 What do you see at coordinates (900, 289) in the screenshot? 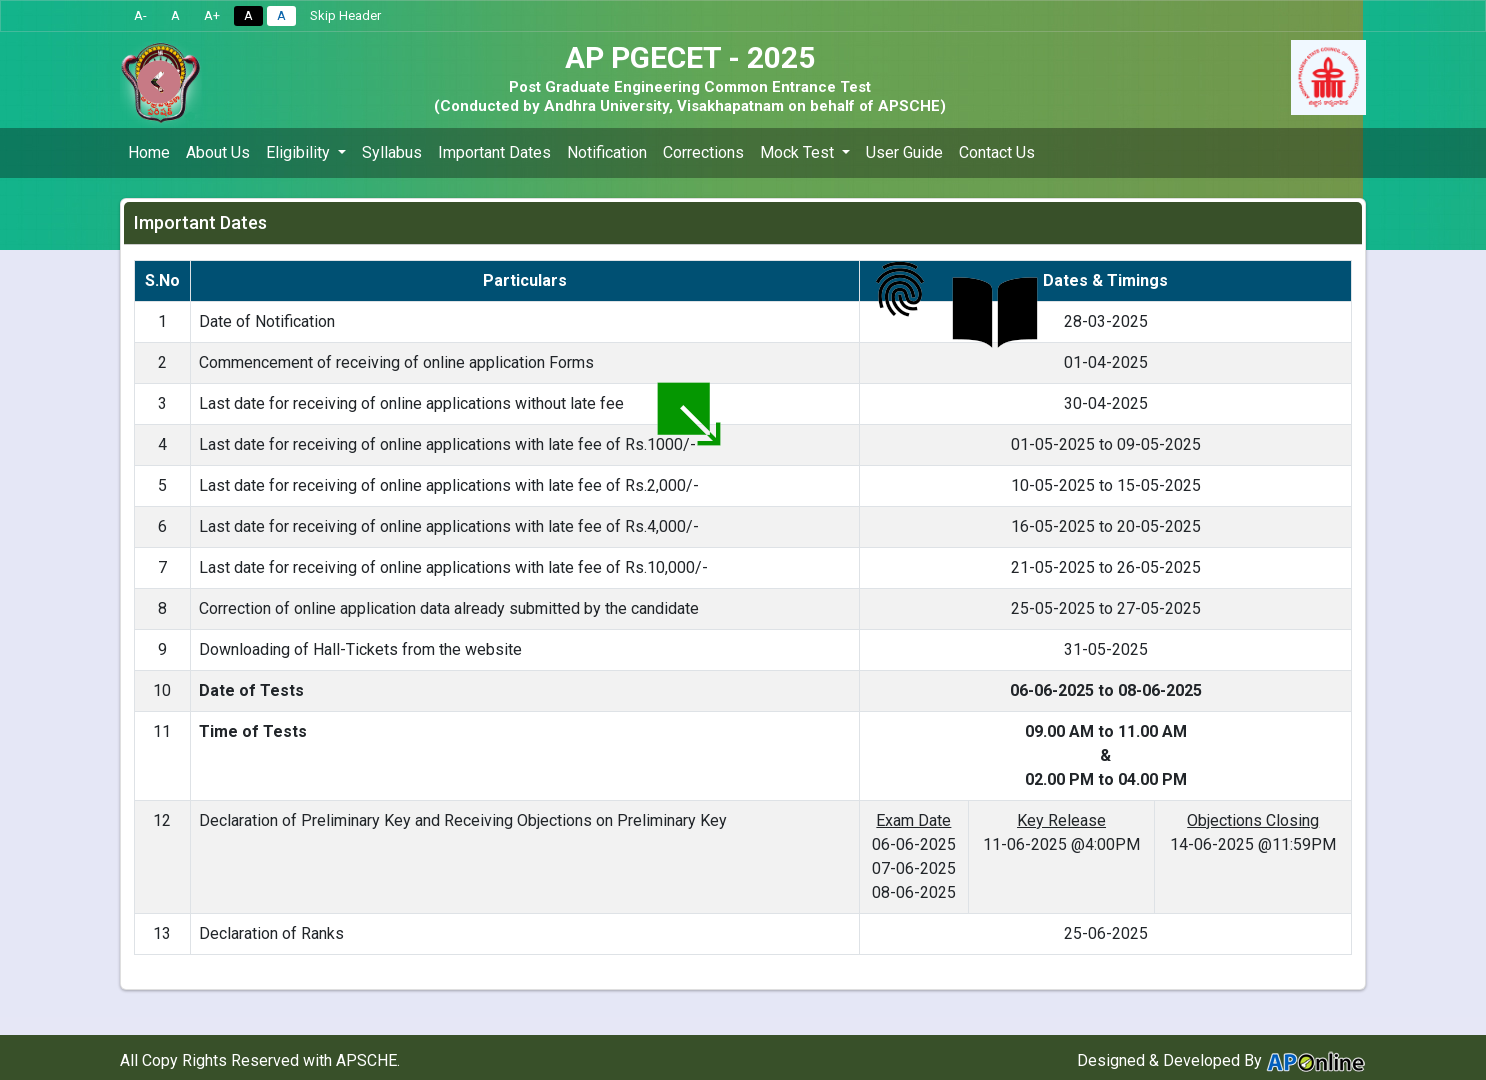
I see `authenticate with fingerprint` at bounding box center [900, 289].